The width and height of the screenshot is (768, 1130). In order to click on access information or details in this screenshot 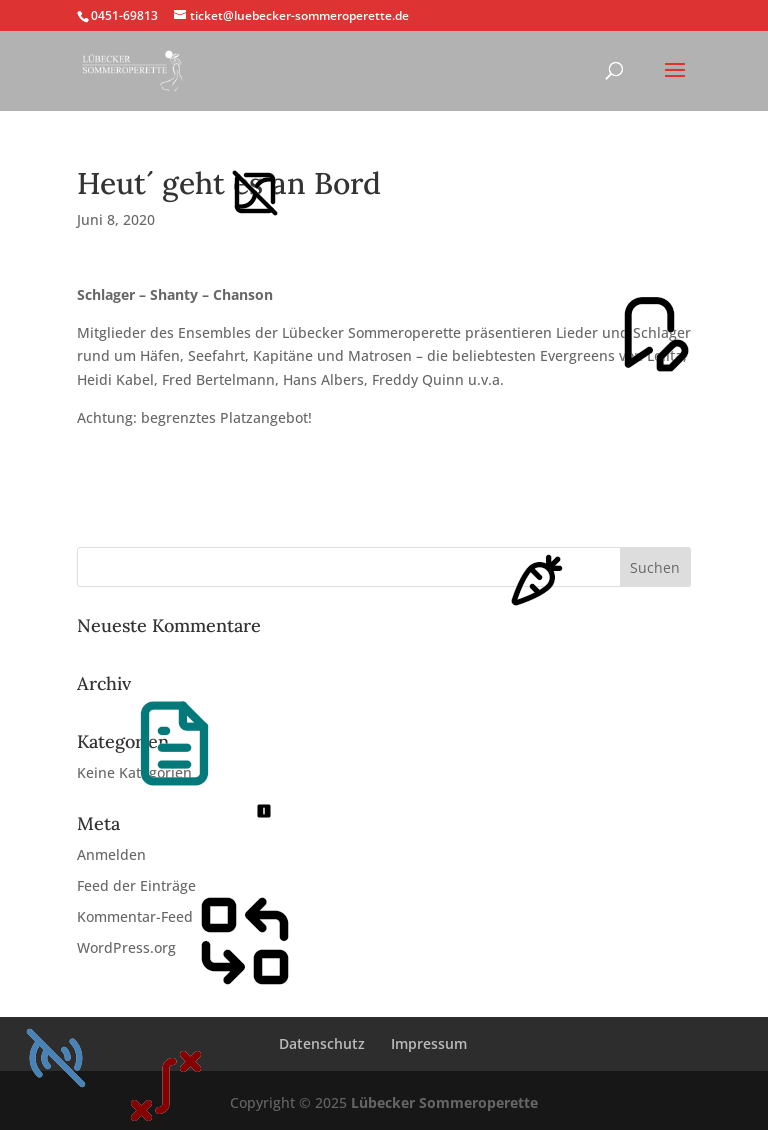, I will do `click(264, 811)`.